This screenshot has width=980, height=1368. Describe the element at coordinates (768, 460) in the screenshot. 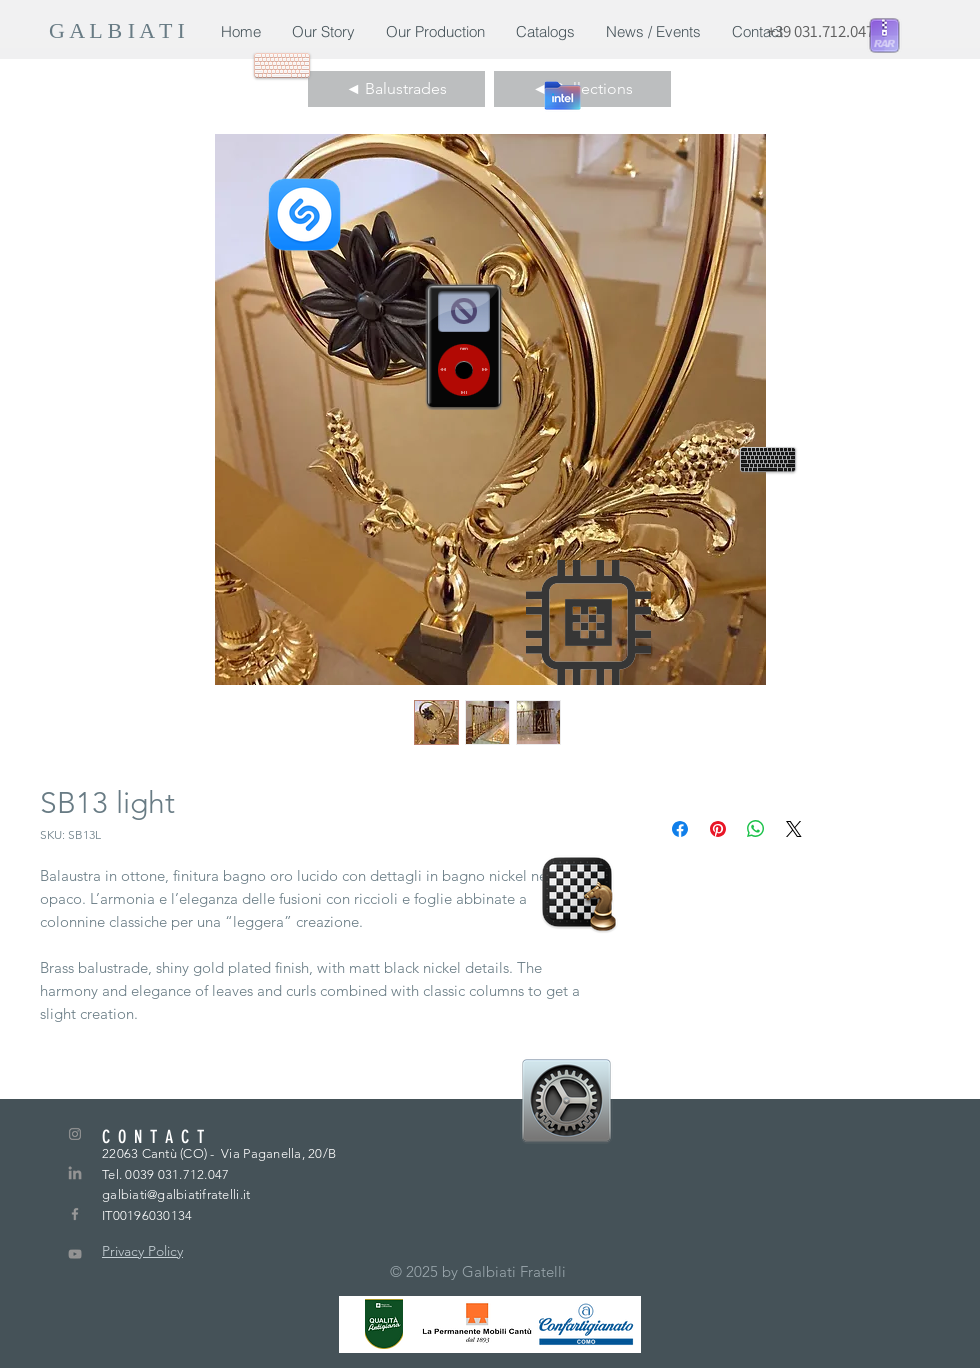

I see `indicates an extended keyboard is connected` at that location.